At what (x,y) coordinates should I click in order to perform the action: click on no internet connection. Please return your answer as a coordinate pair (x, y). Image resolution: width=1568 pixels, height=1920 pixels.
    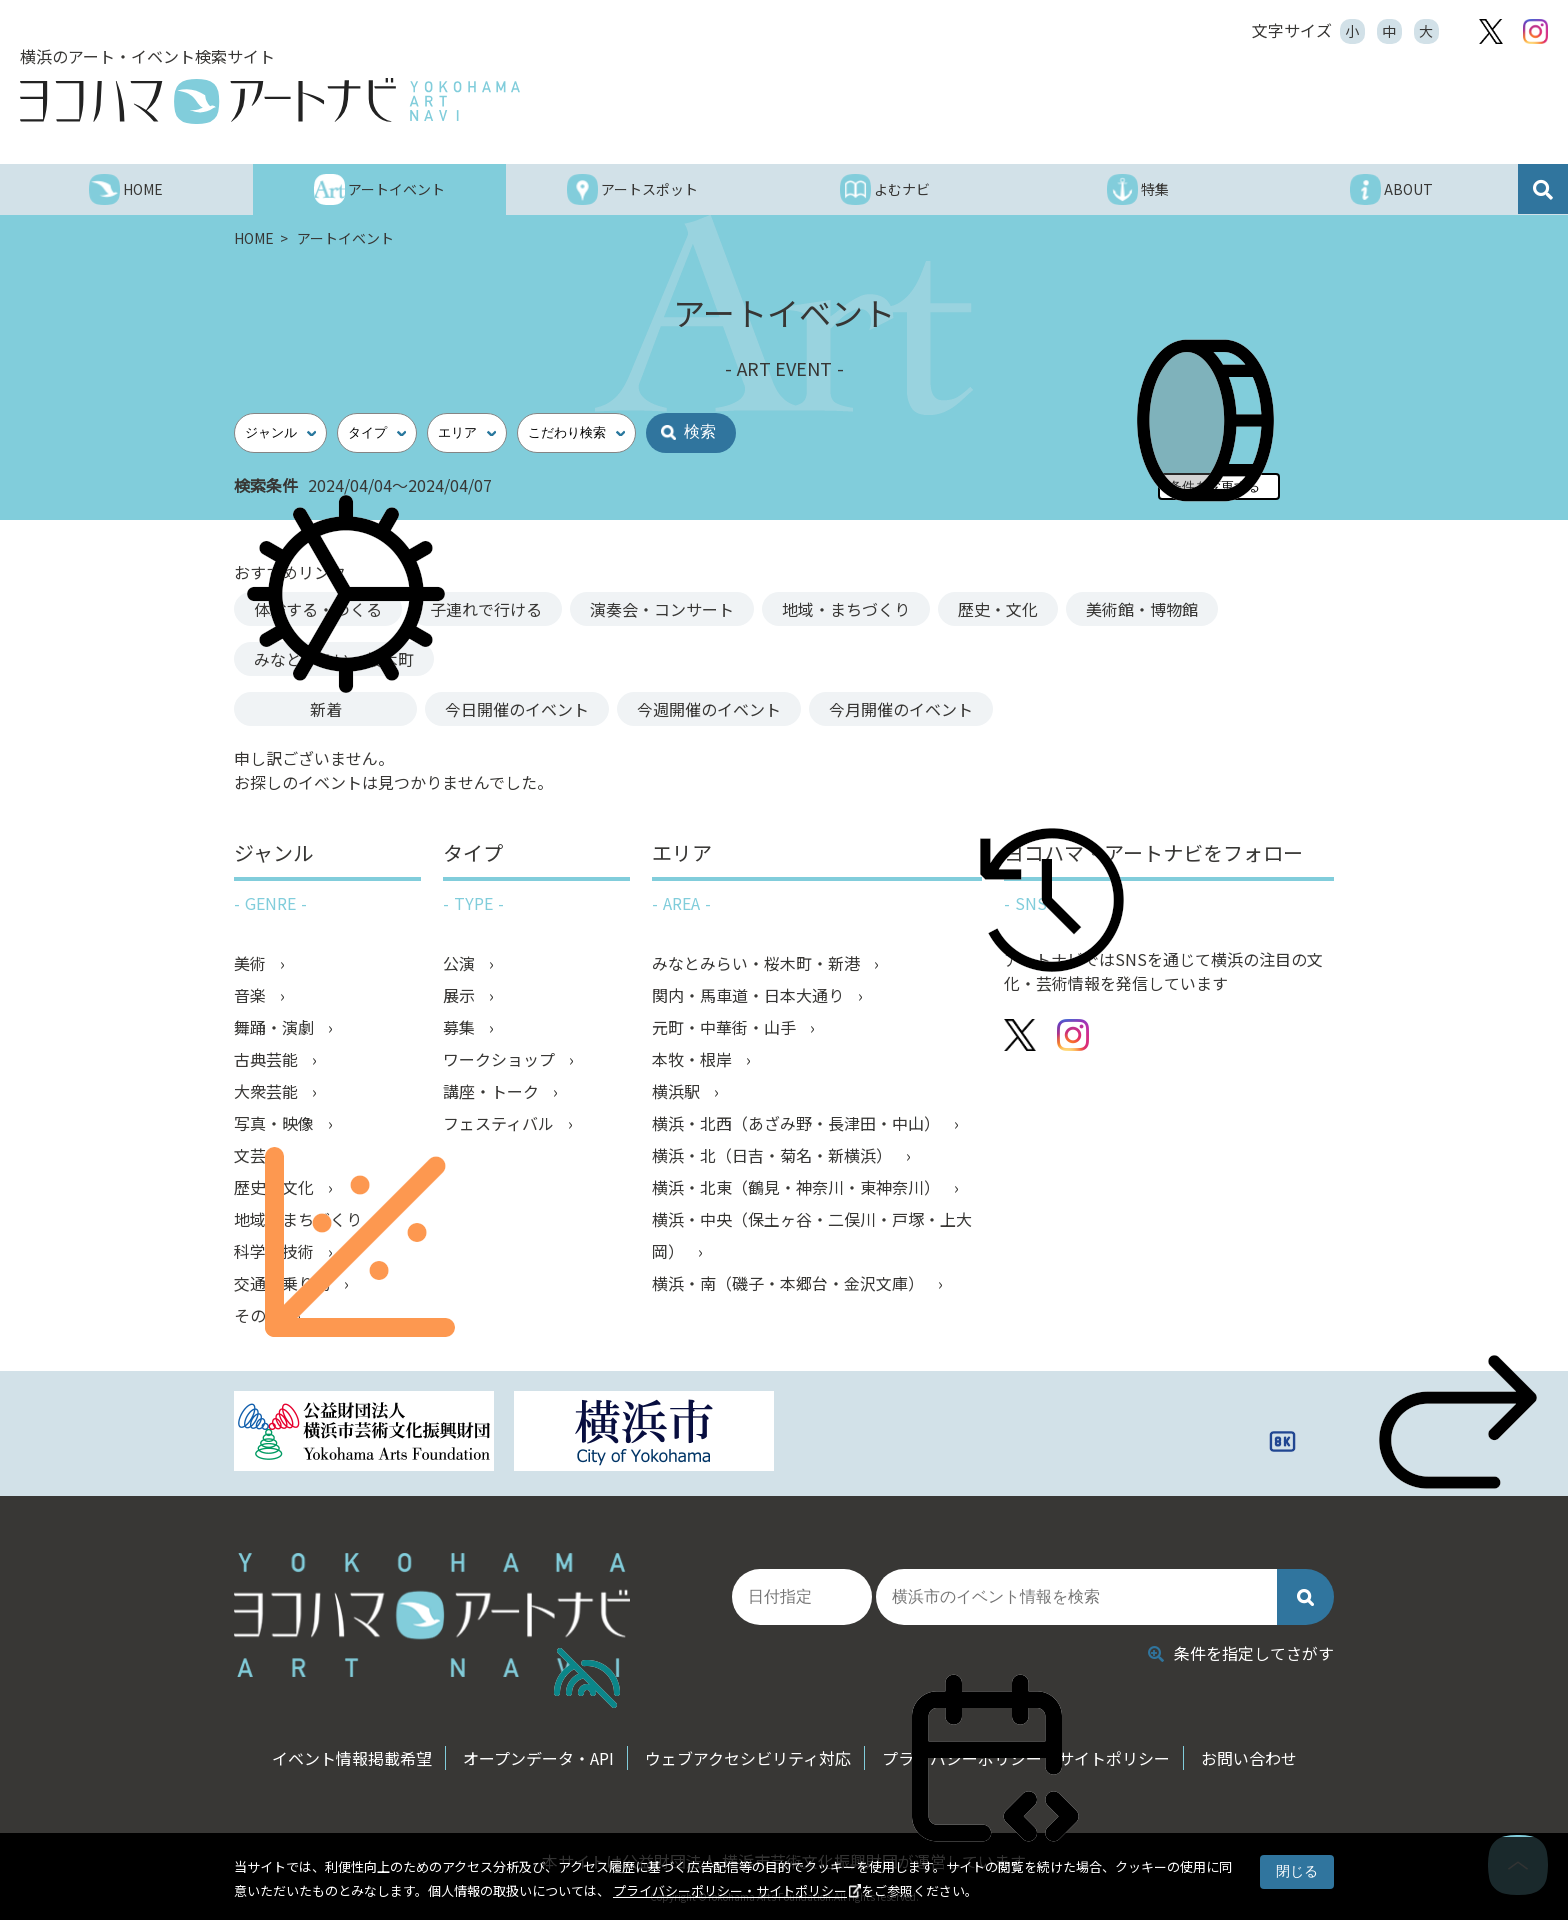
    Looking at the image, I should click on (587, 1678).